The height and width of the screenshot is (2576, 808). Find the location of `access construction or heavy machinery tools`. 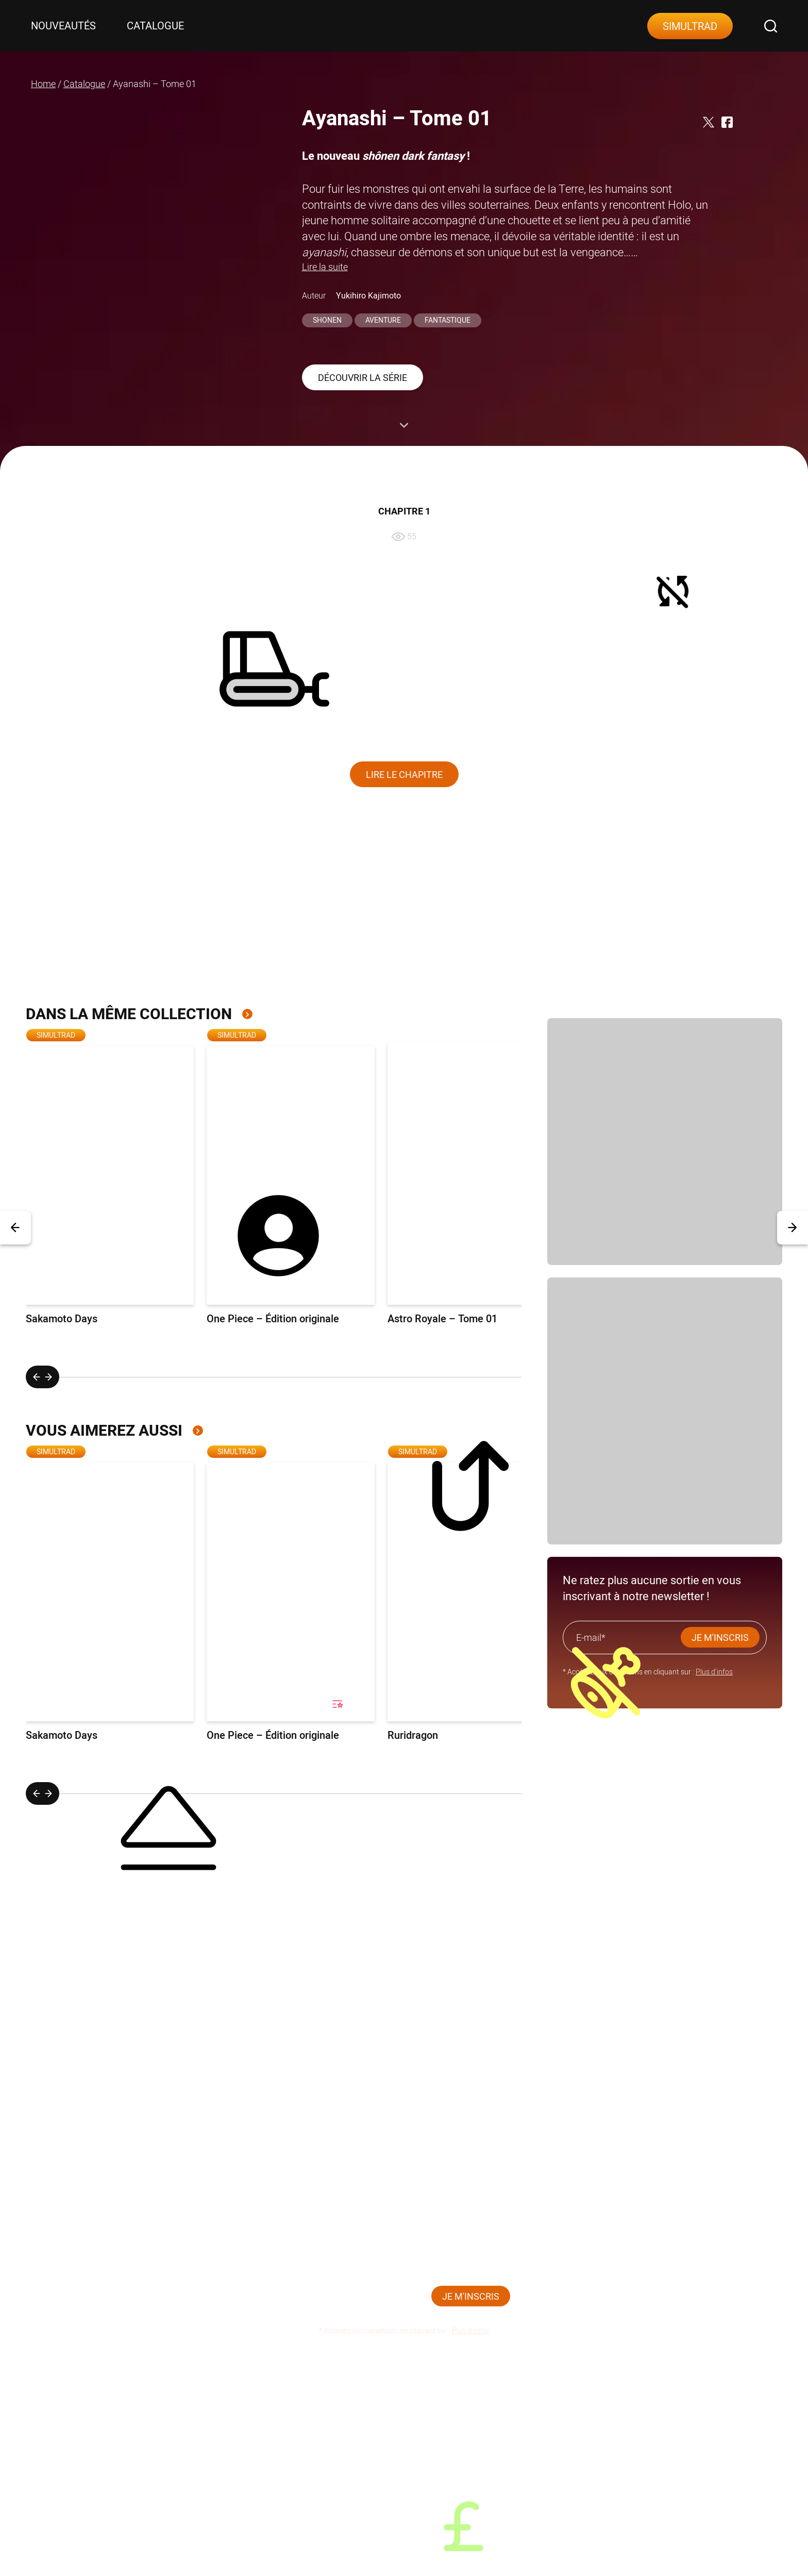

access construction or heavy machinery tools is located at coordinates (274, 669).